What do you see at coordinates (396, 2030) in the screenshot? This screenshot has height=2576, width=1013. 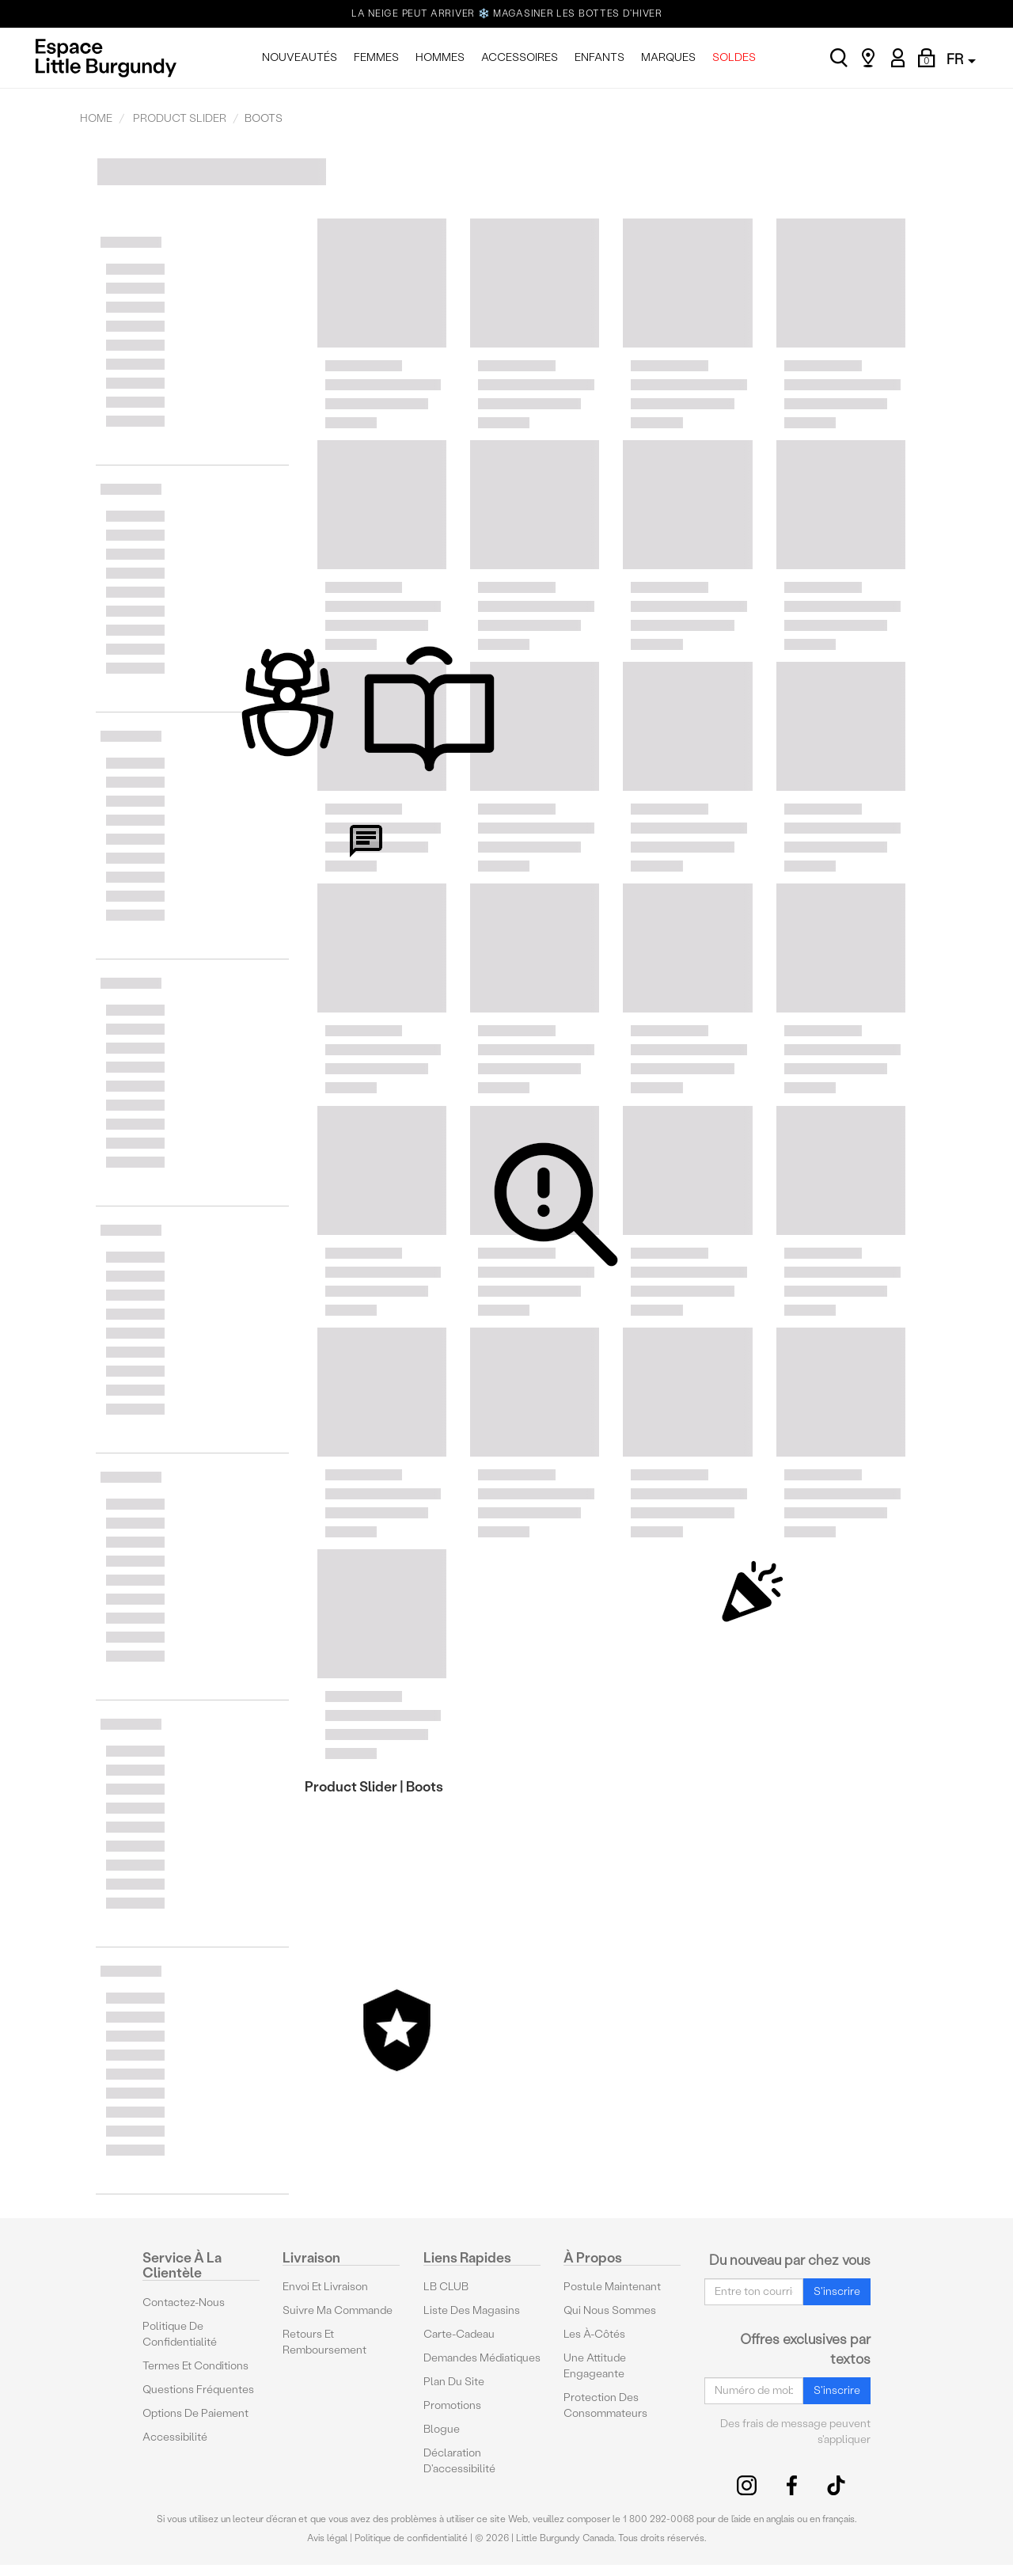 I see `contact local police or emergency services` at bounding box center [396, 2030].